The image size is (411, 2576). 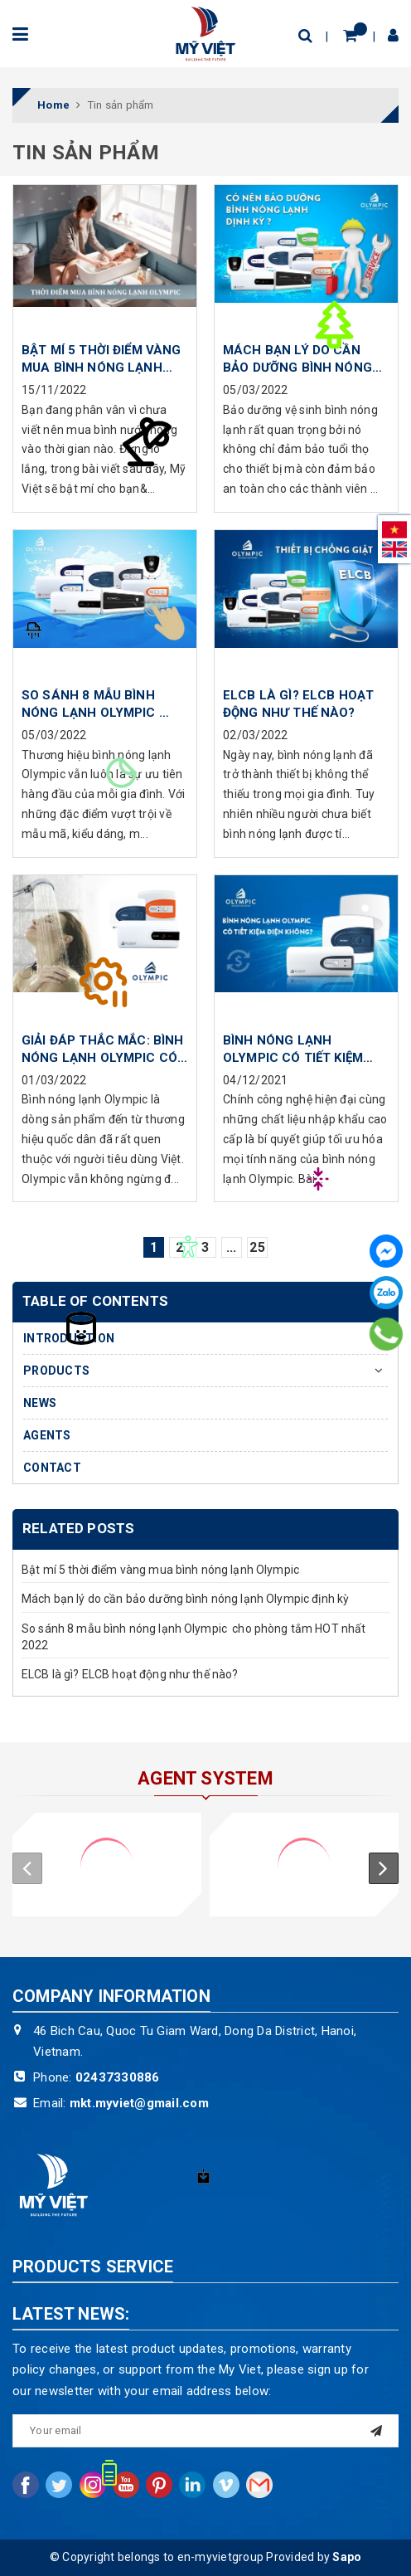 What do you see at coordinates (121, 772) in the screenshot?
I see `add a sticker to your message` at bounding box center [121, 772].